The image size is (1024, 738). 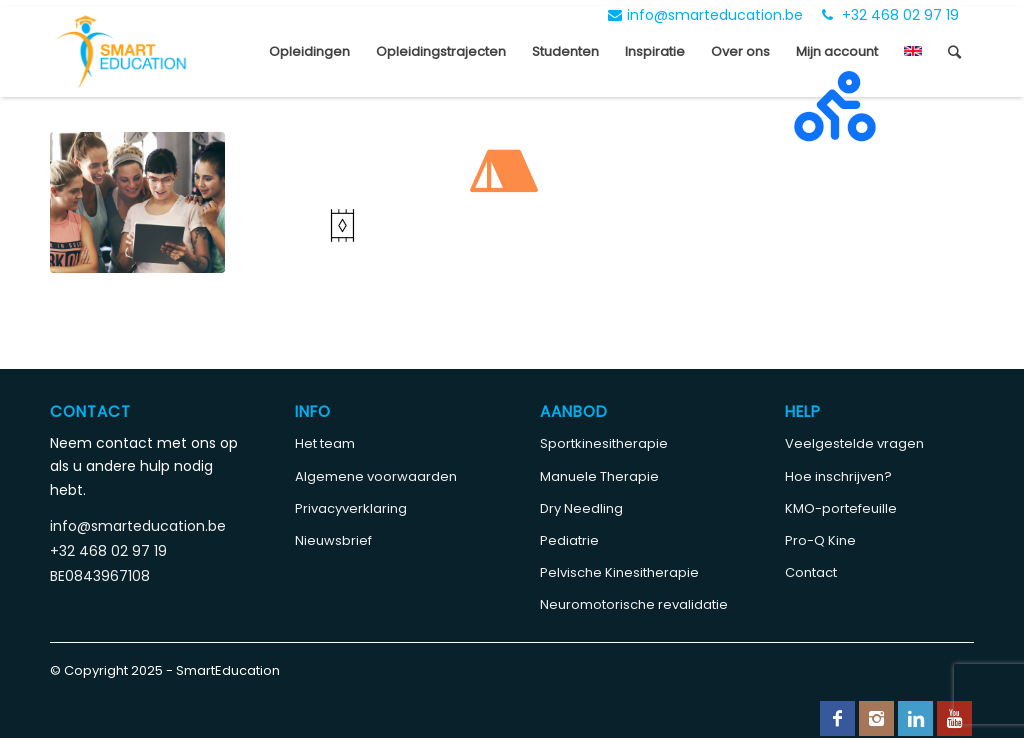 What do you see at coordinates (835, 109) in the screenshot?
I see `access cycling or bike-related features` at bounding box center [835, 109].